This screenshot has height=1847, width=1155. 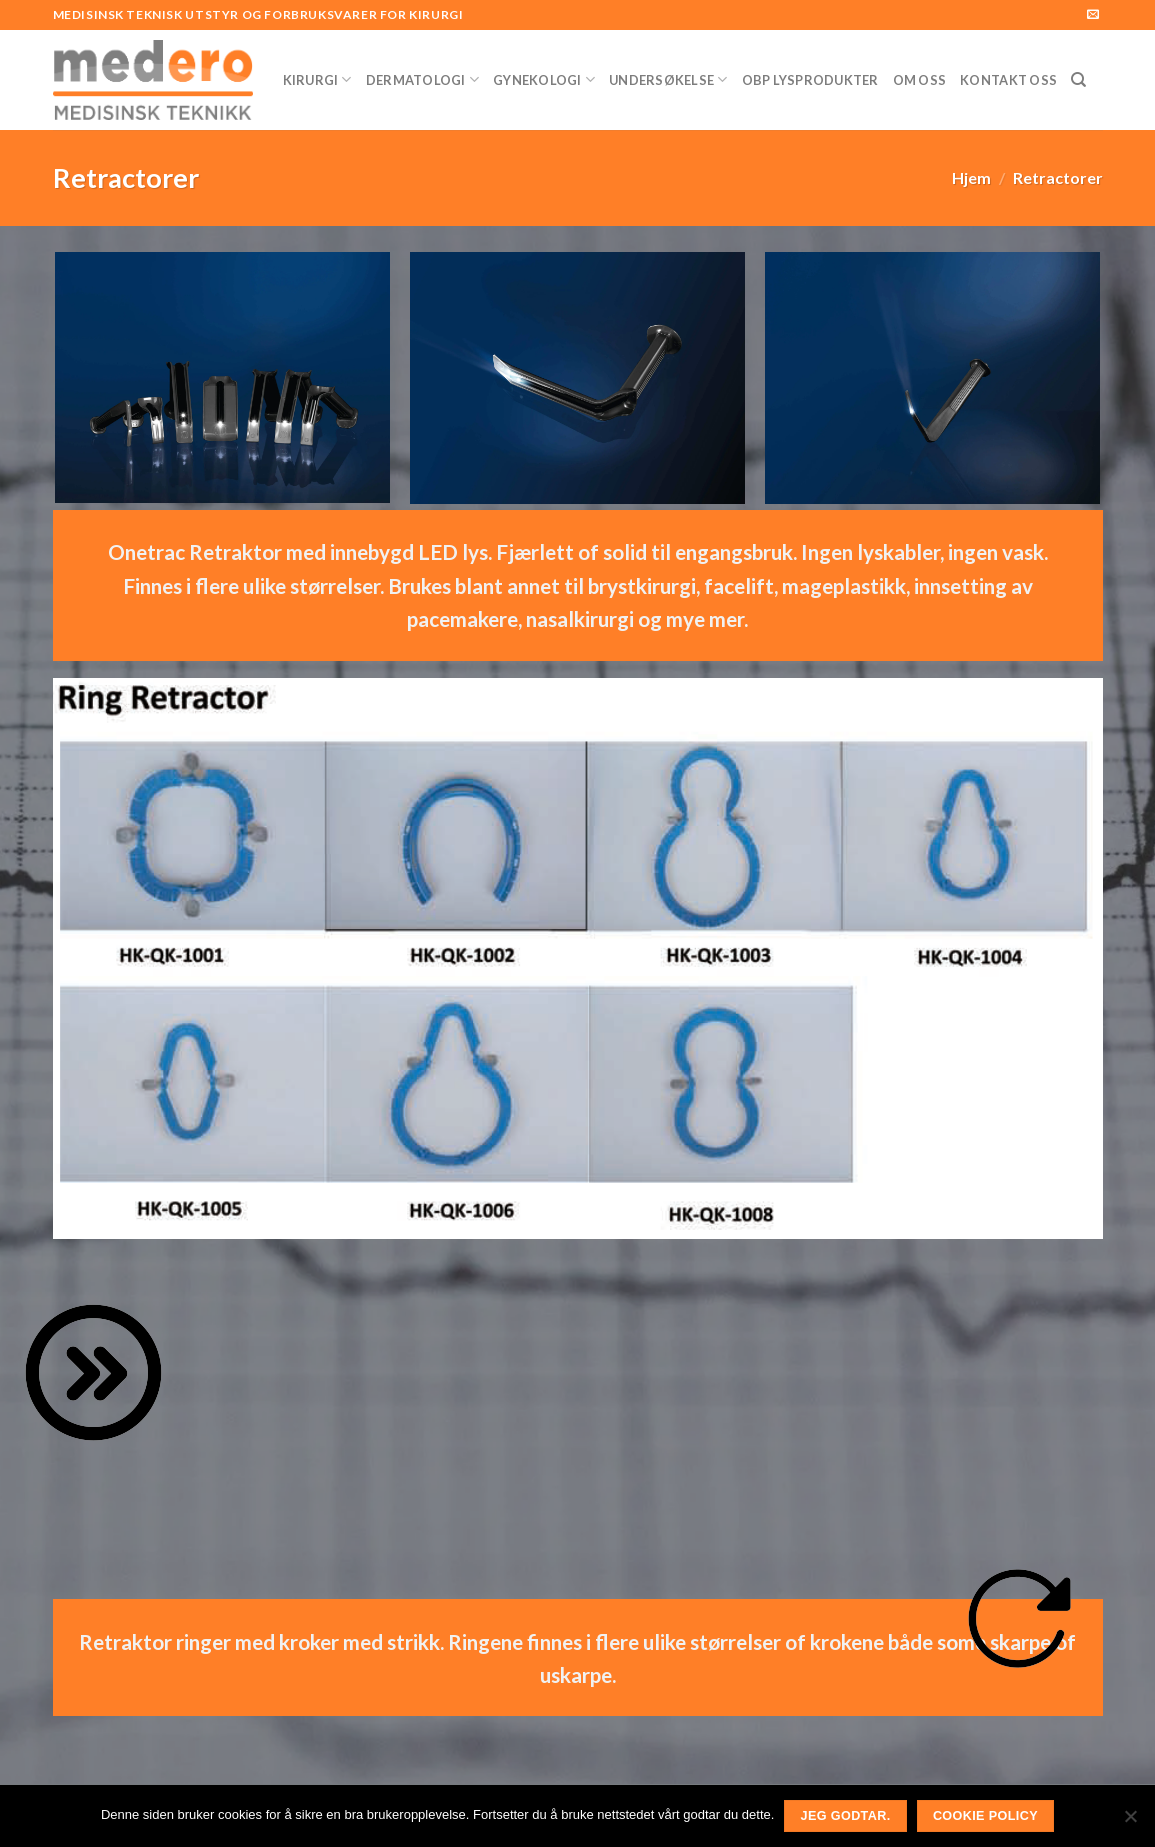 What do you see at coordinates (93, 1373) in the screenshot?
I see `skip forward or advance to next item` at bounding box center [93, 1373].